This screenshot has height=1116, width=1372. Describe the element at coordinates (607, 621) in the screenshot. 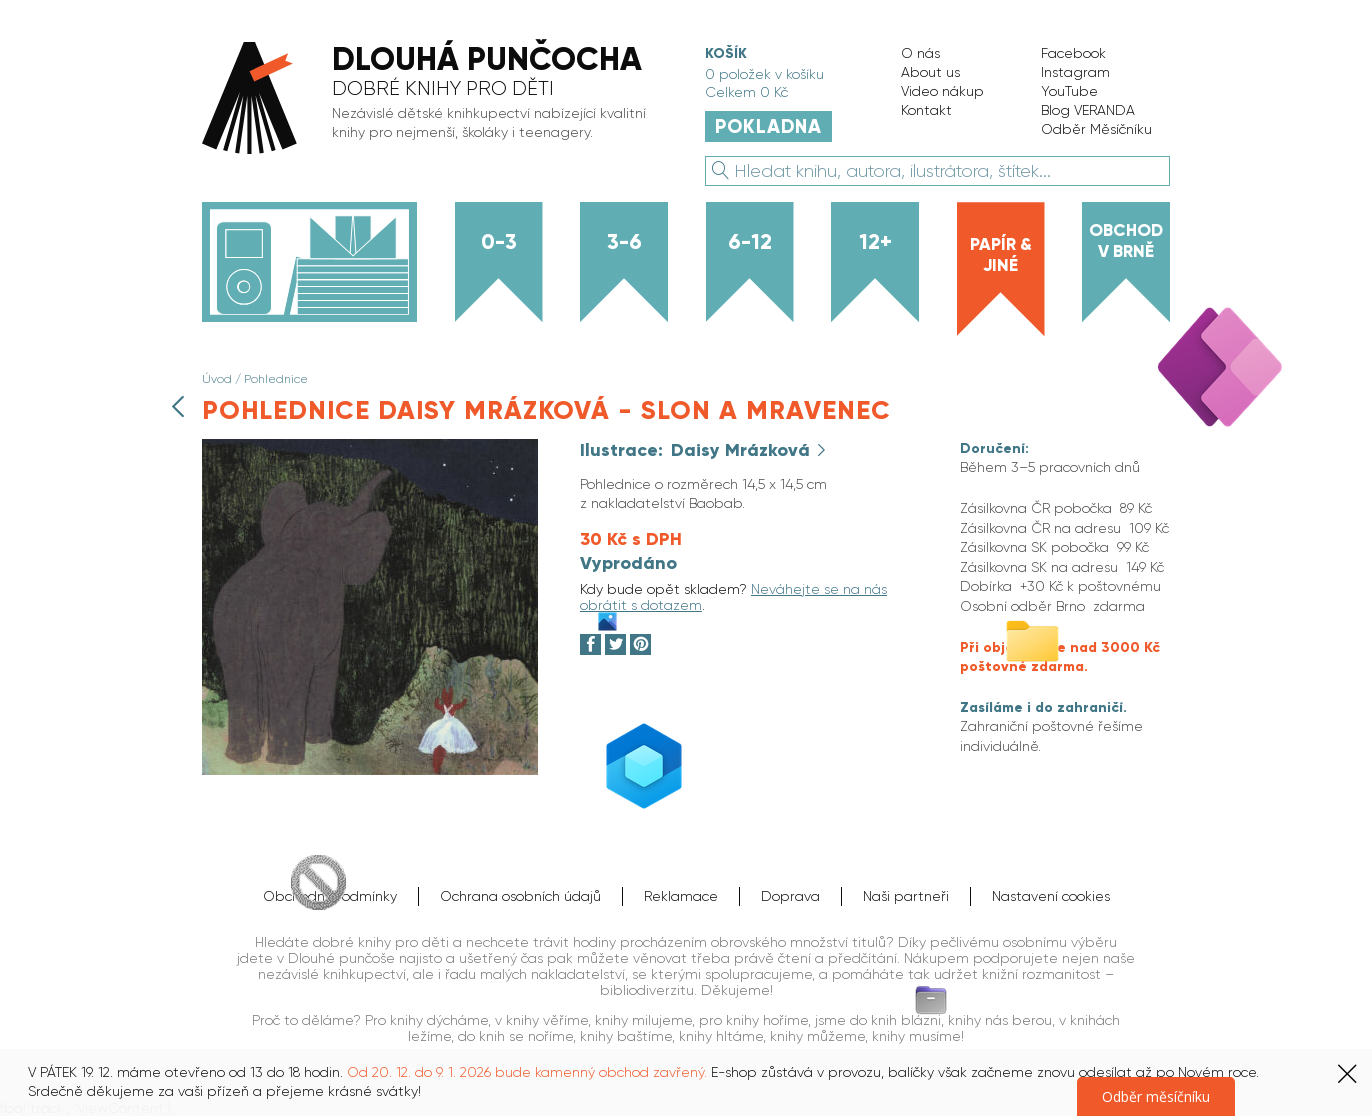

I see `open the windows photos app` at that location.